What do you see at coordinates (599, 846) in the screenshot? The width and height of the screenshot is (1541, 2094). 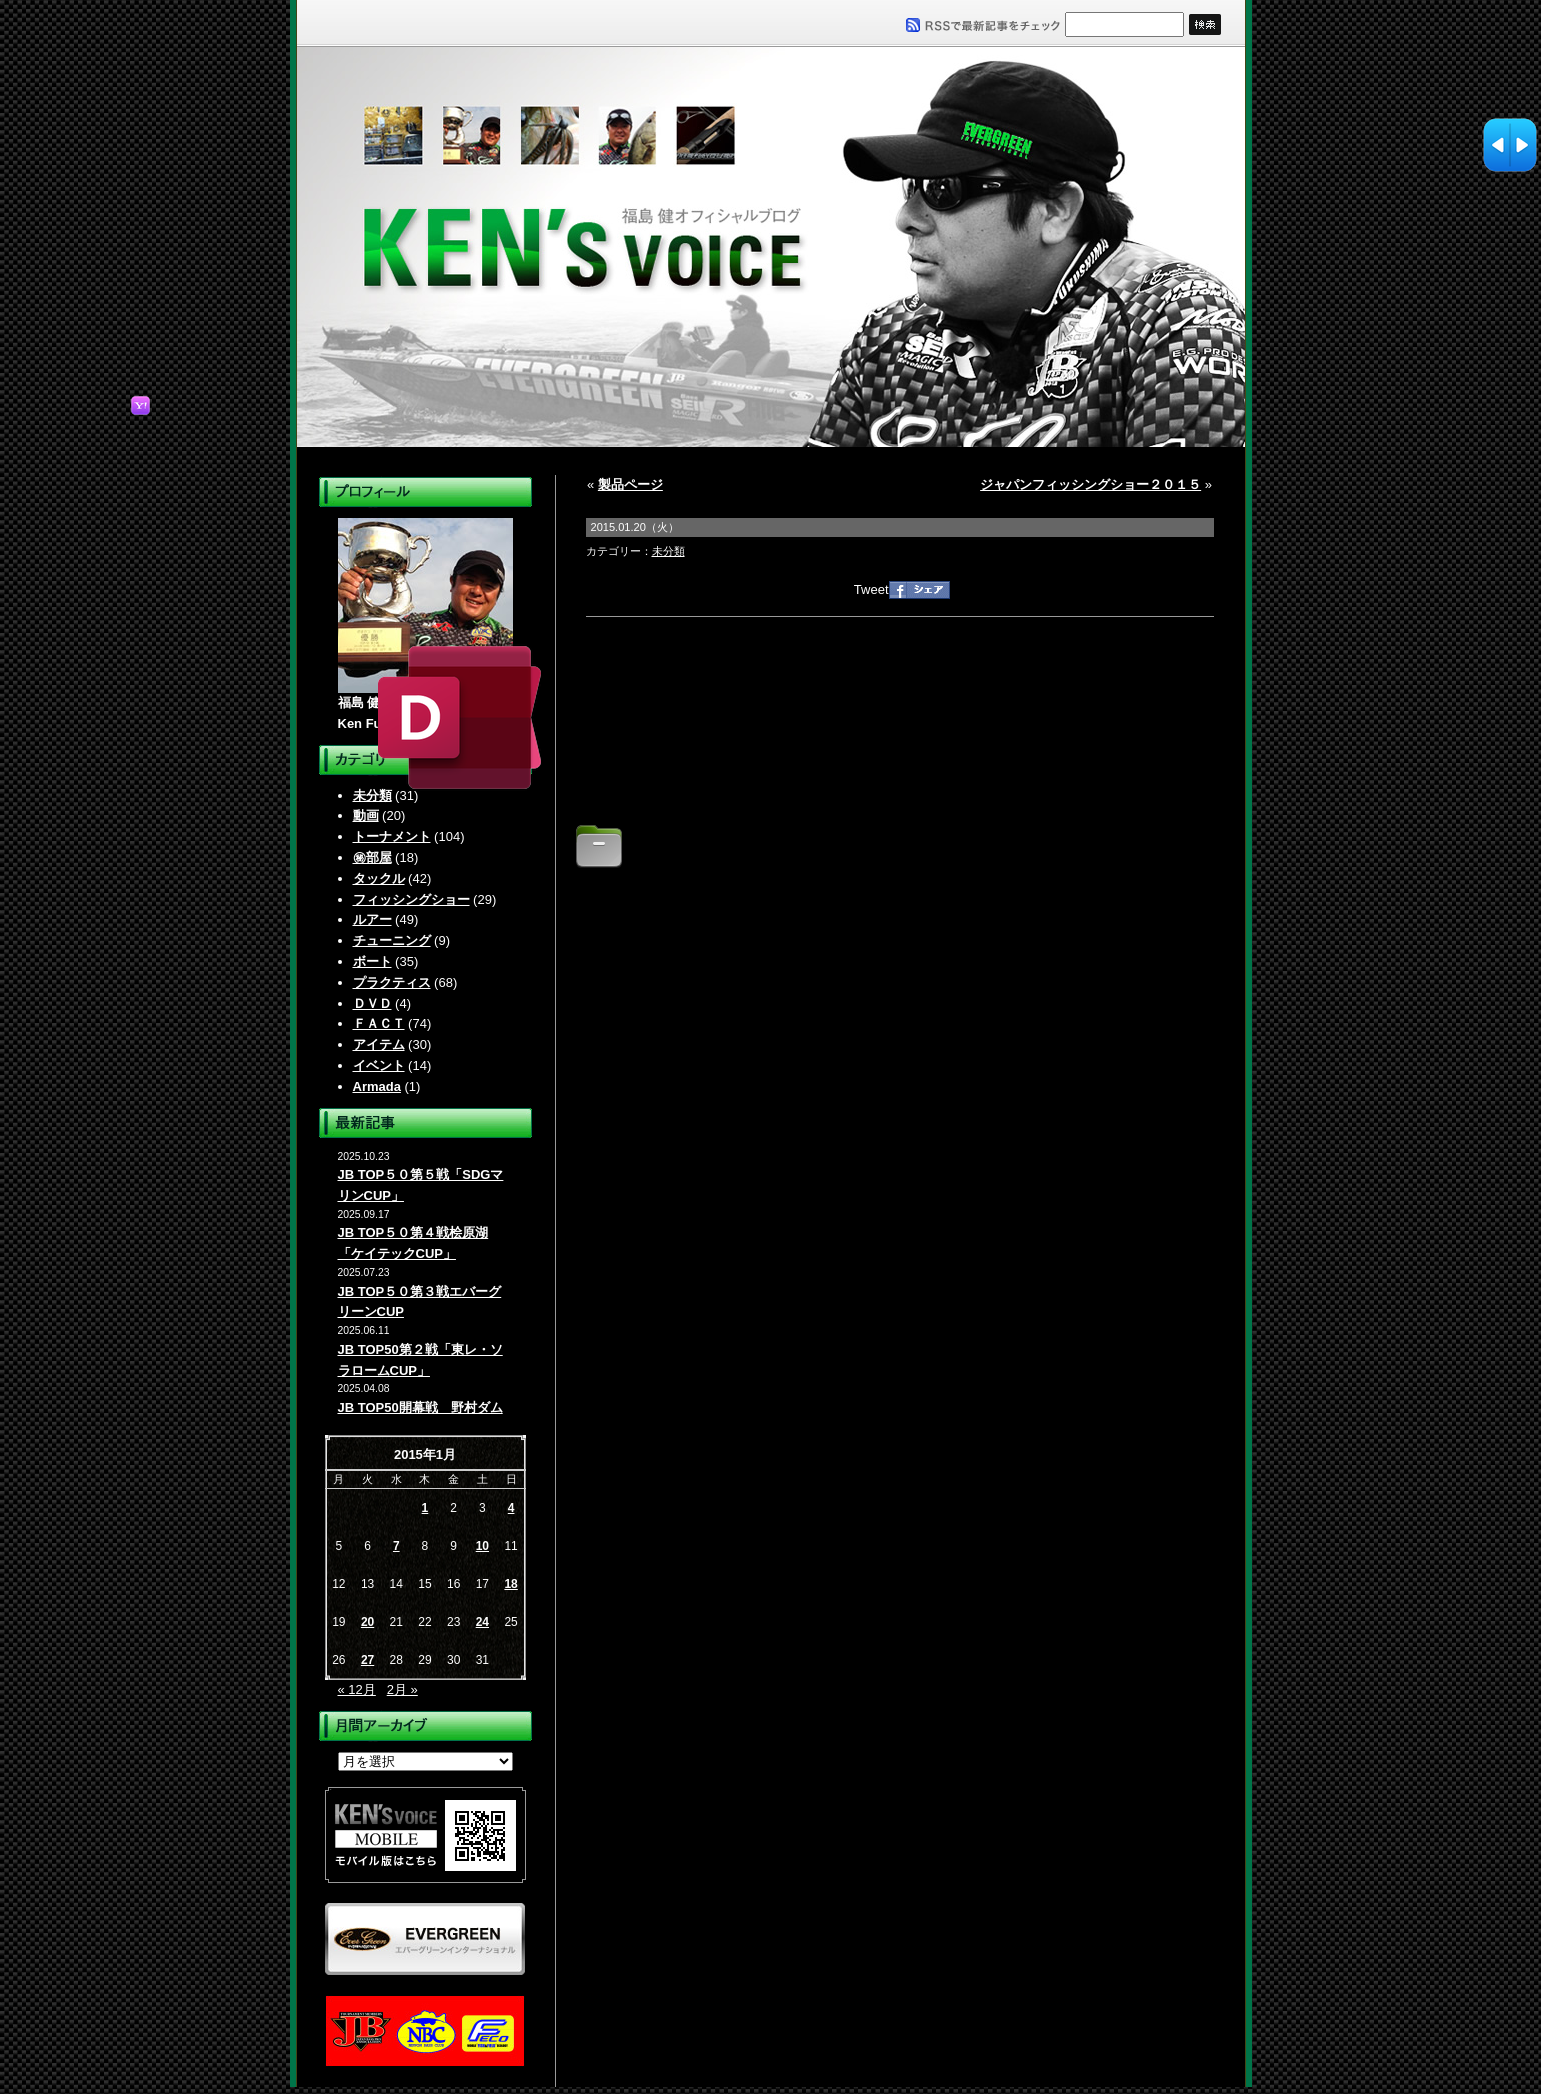 I see `open the file manager application` at bounding box center [599, 846].